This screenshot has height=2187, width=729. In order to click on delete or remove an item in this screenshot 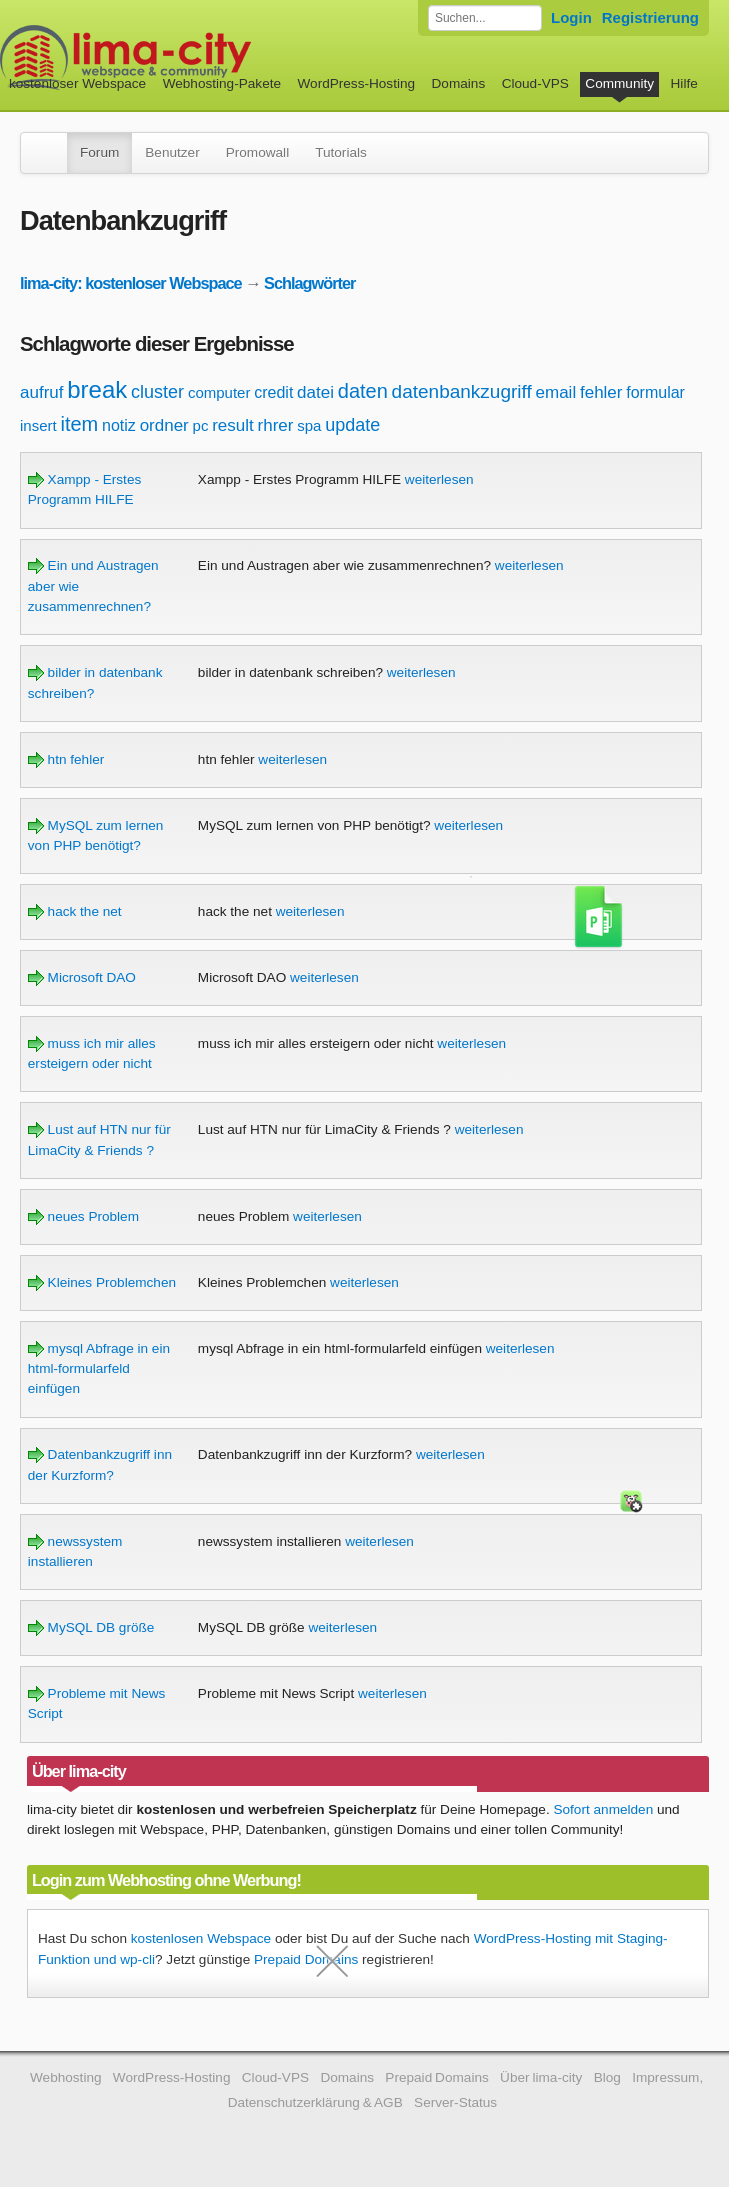, I will do `click(316, 1945)`.